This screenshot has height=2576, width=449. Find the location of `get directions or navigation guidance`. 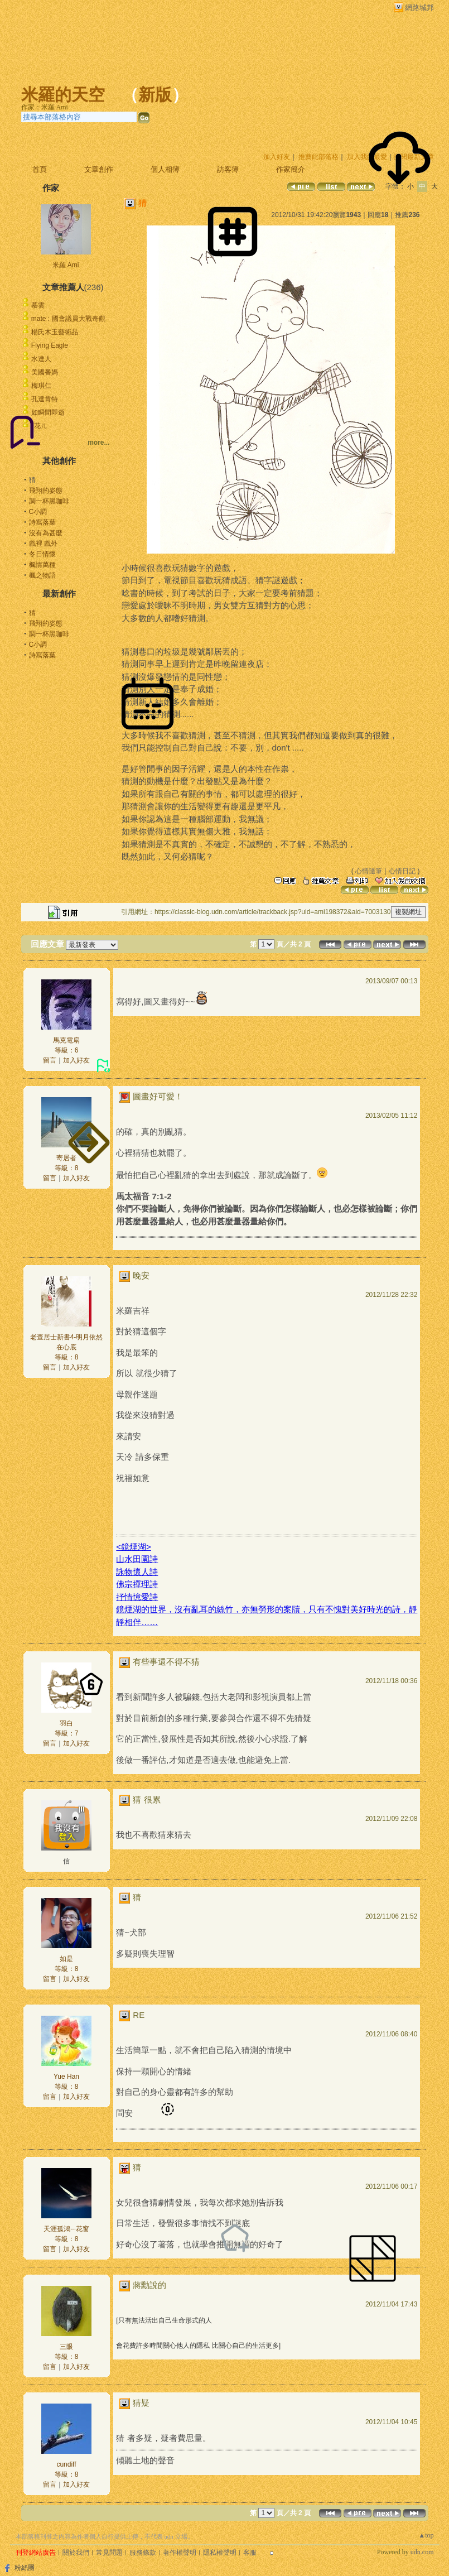

get directions or navigation guidance is located at coordinates (89, 1142).